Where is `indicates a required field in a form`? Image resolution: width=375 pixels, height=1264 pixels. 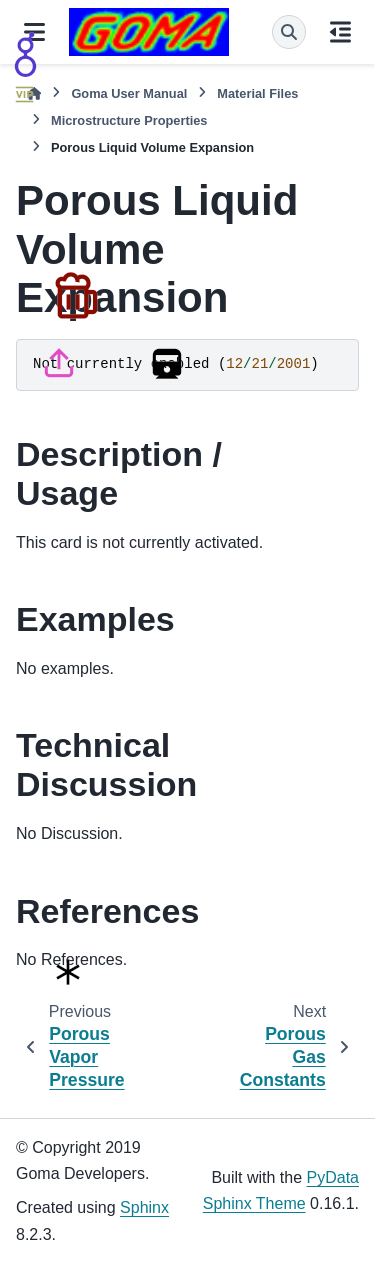
indicates a required field in a form is located at coordinates (68, 972).